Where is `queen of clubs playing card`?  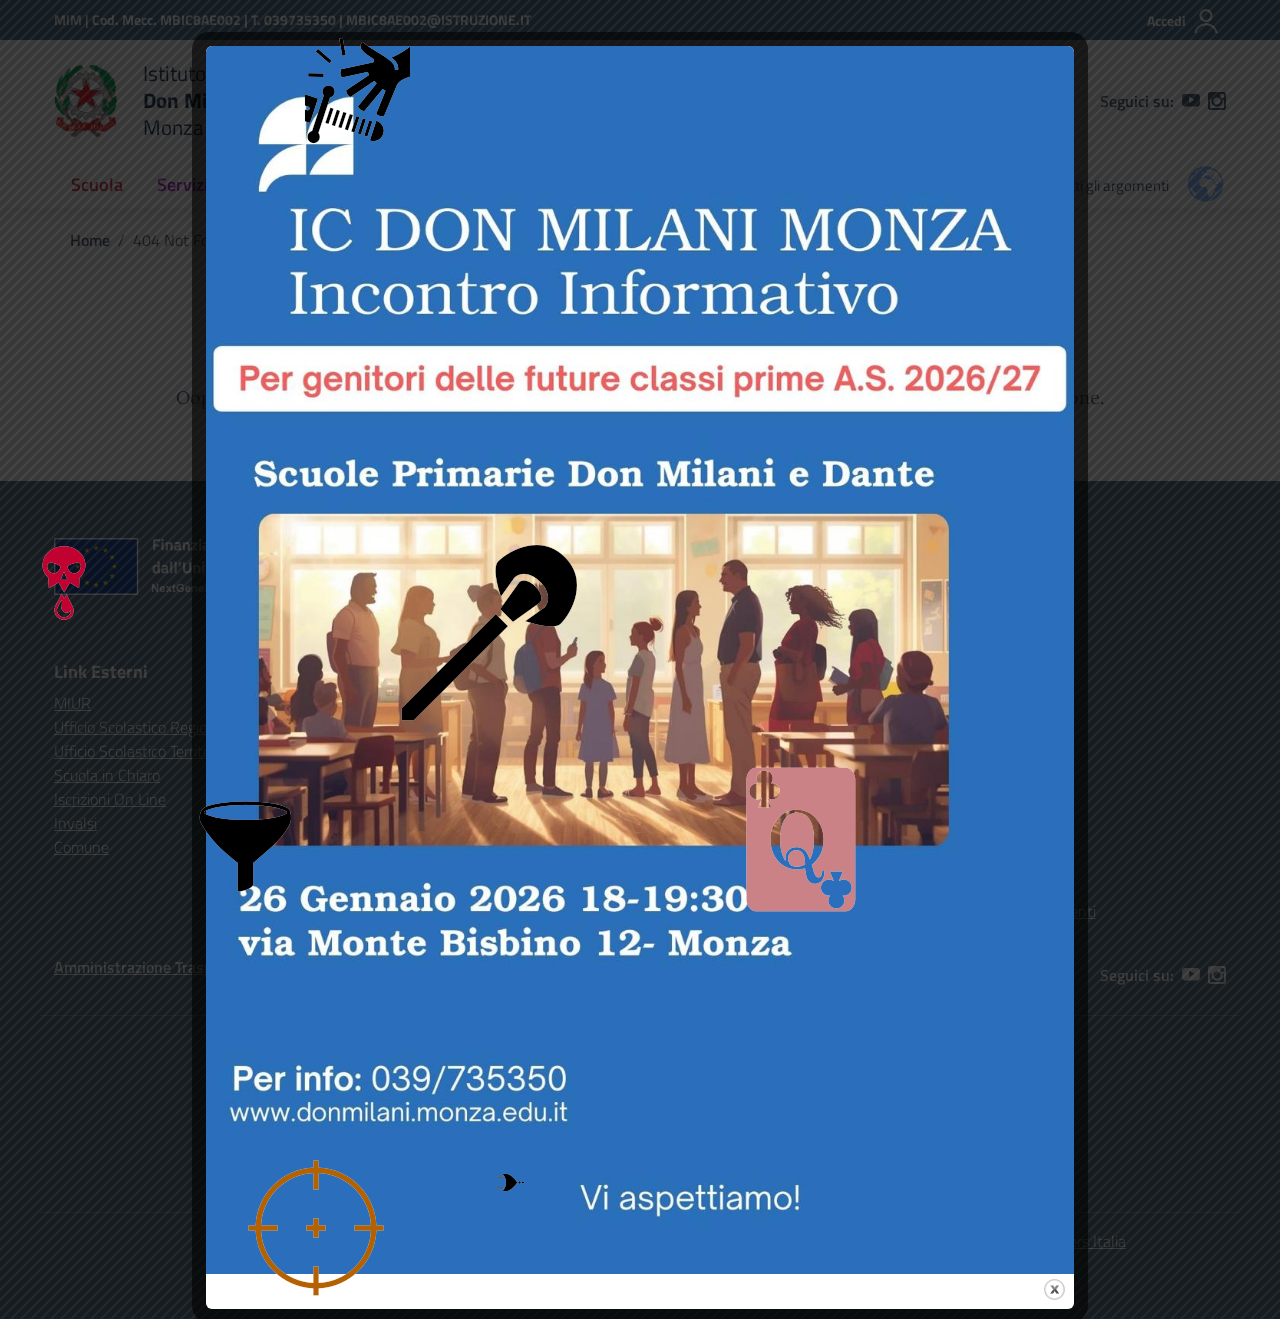
queen of clubs playing card is located at coordinates (800, 839).